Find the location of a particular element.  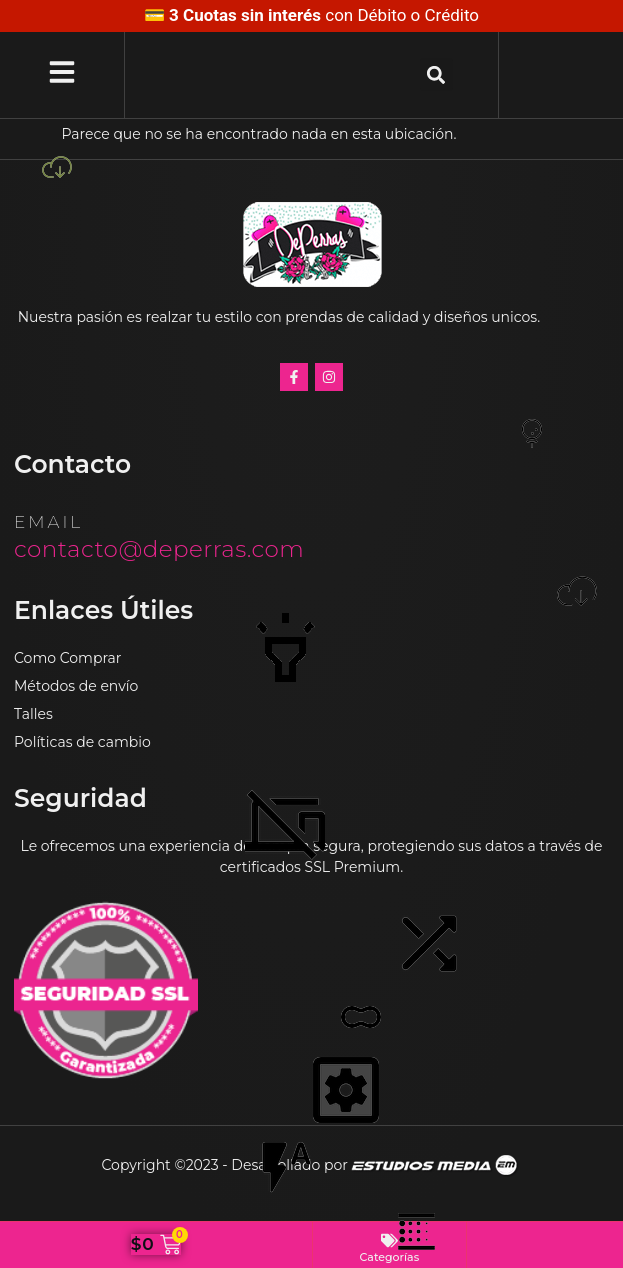

access golf-related features or content is located at coordinates (532, 433).